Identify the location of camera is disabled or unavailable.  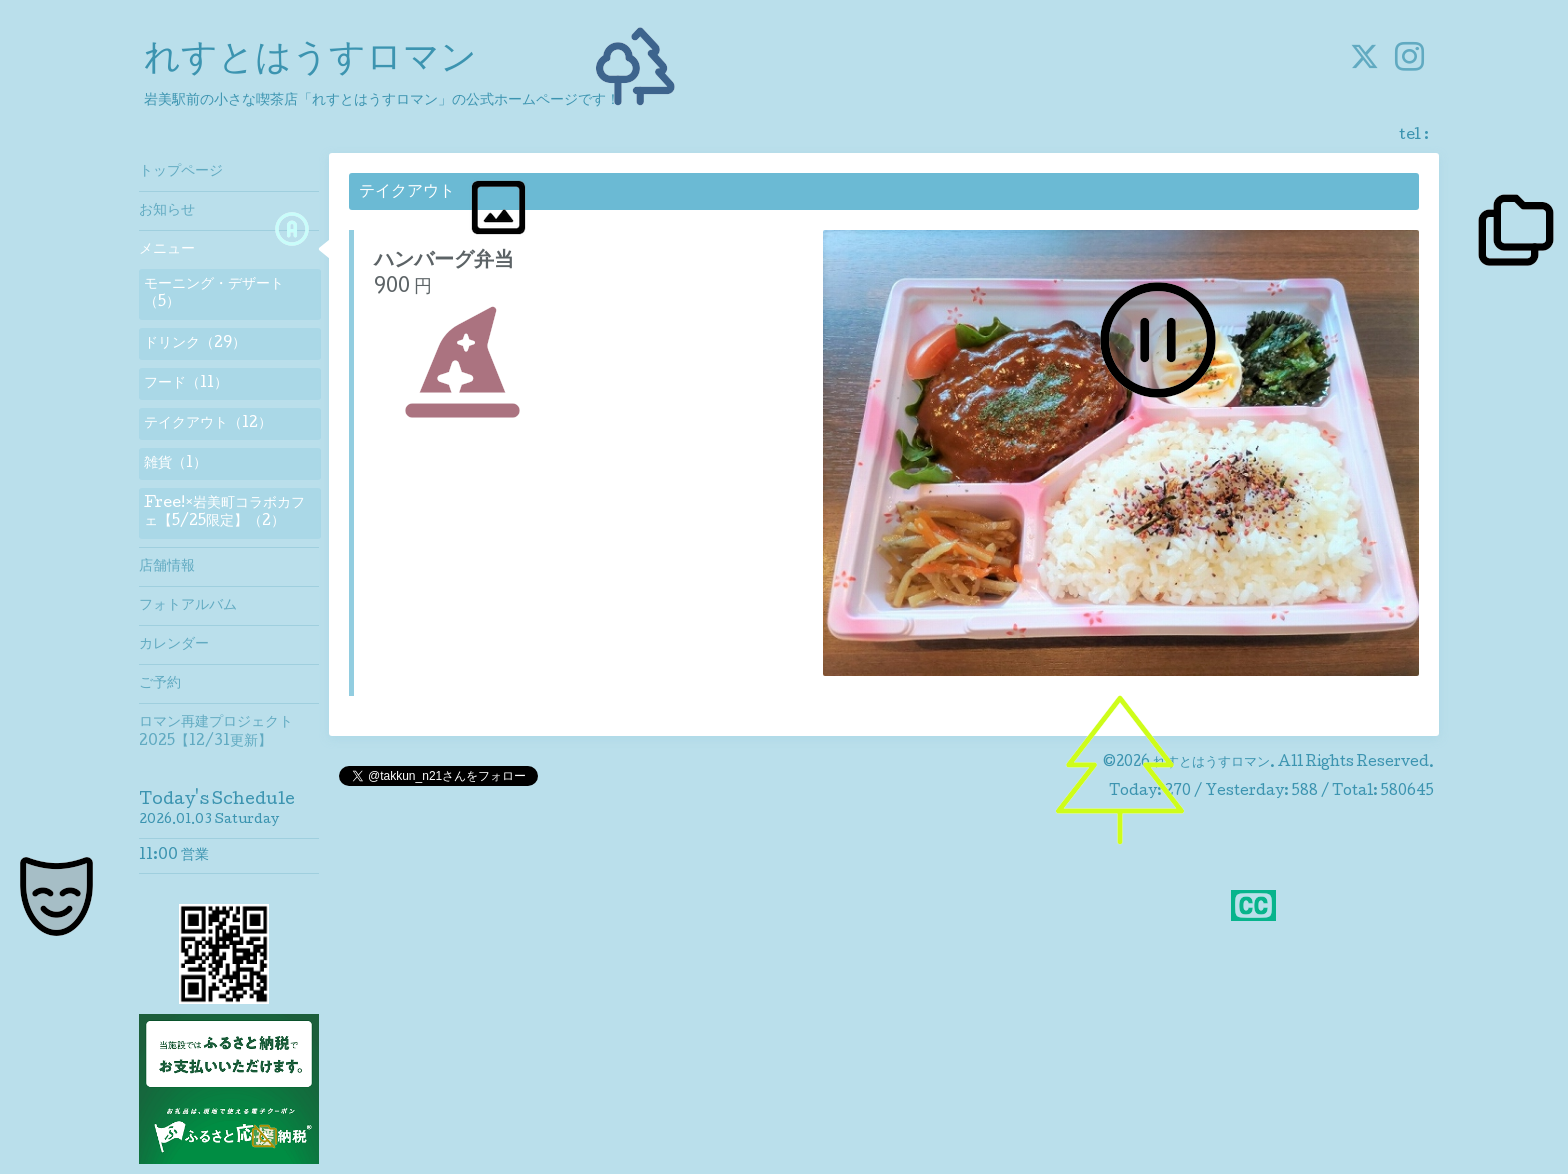
(264, 1136).